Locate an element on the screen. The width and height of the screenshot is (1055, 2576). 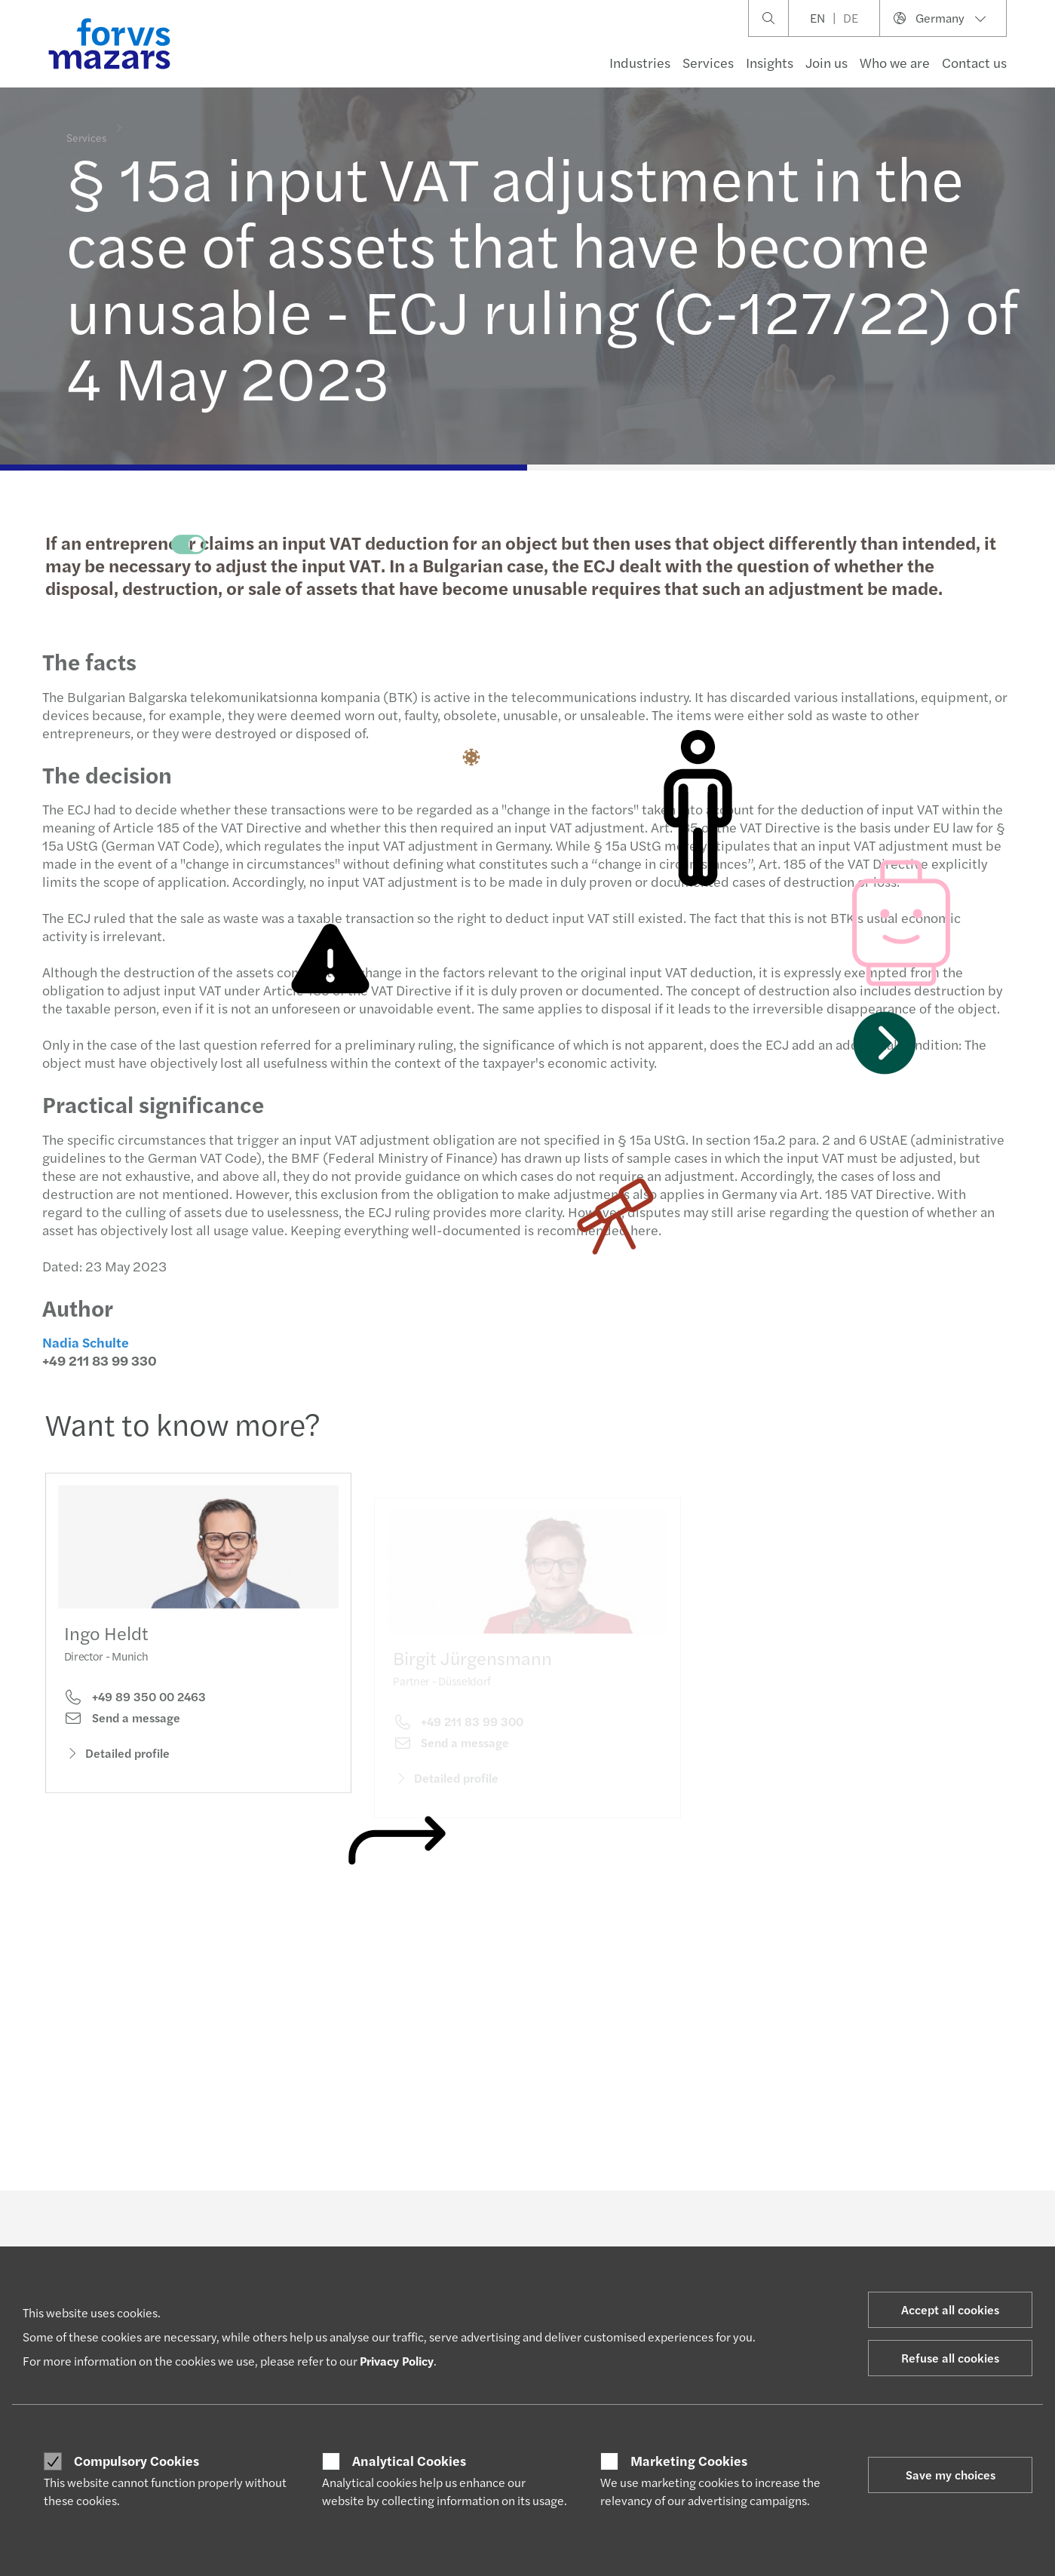
explore or discover new content is located at coordinates (615, 1216).